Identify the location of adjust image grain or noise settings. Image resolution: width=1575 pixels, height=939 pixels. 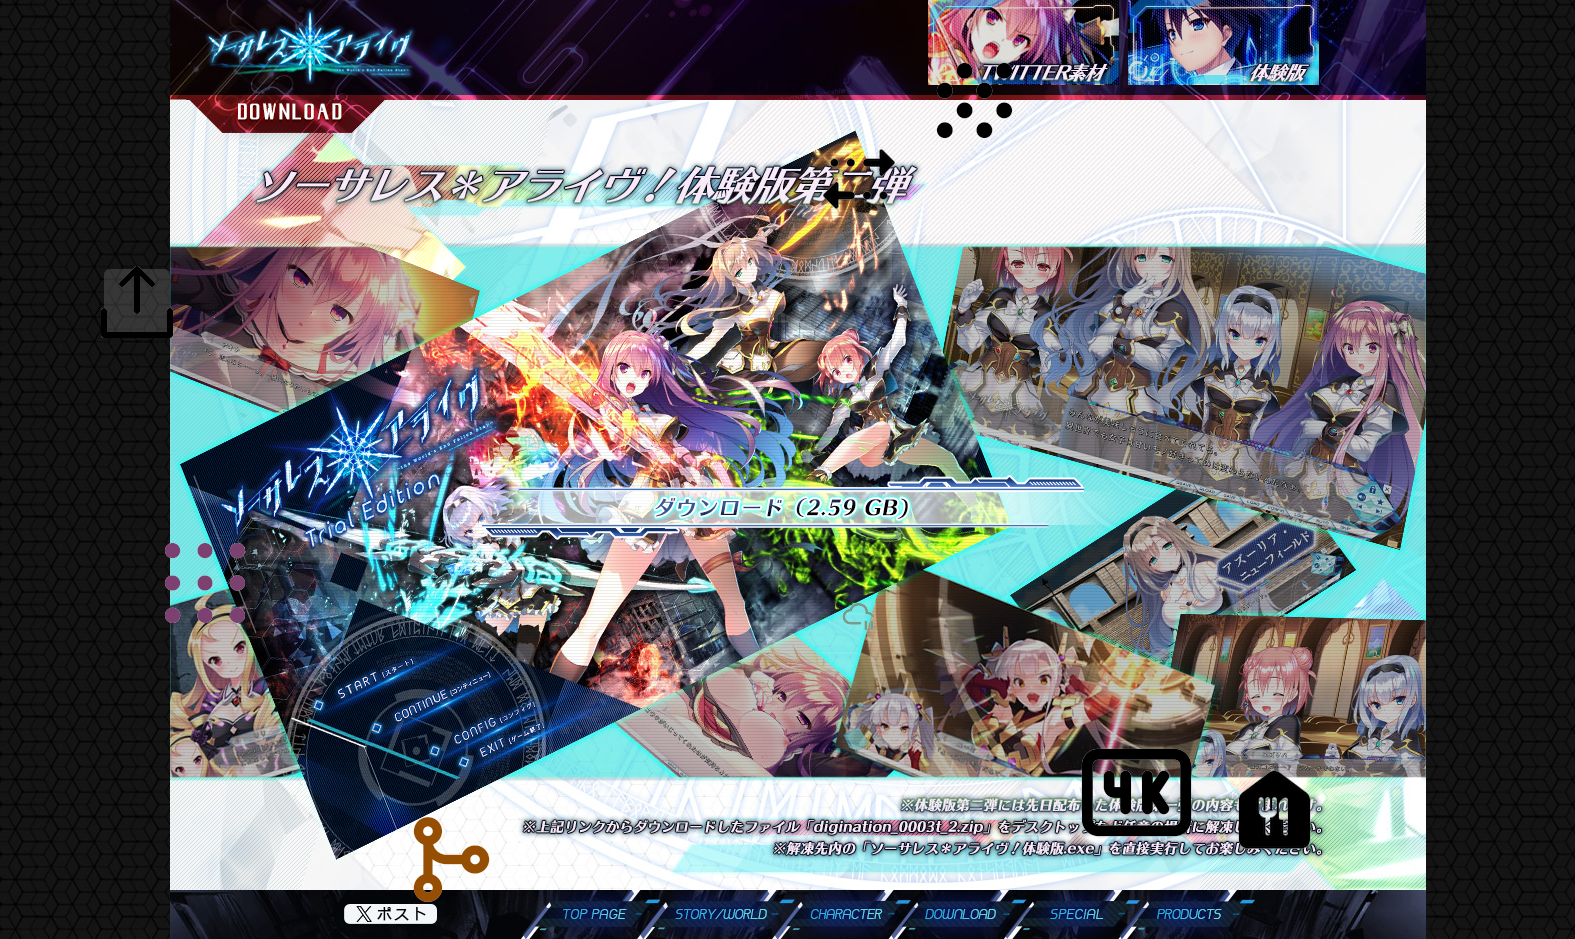
(974, 100).